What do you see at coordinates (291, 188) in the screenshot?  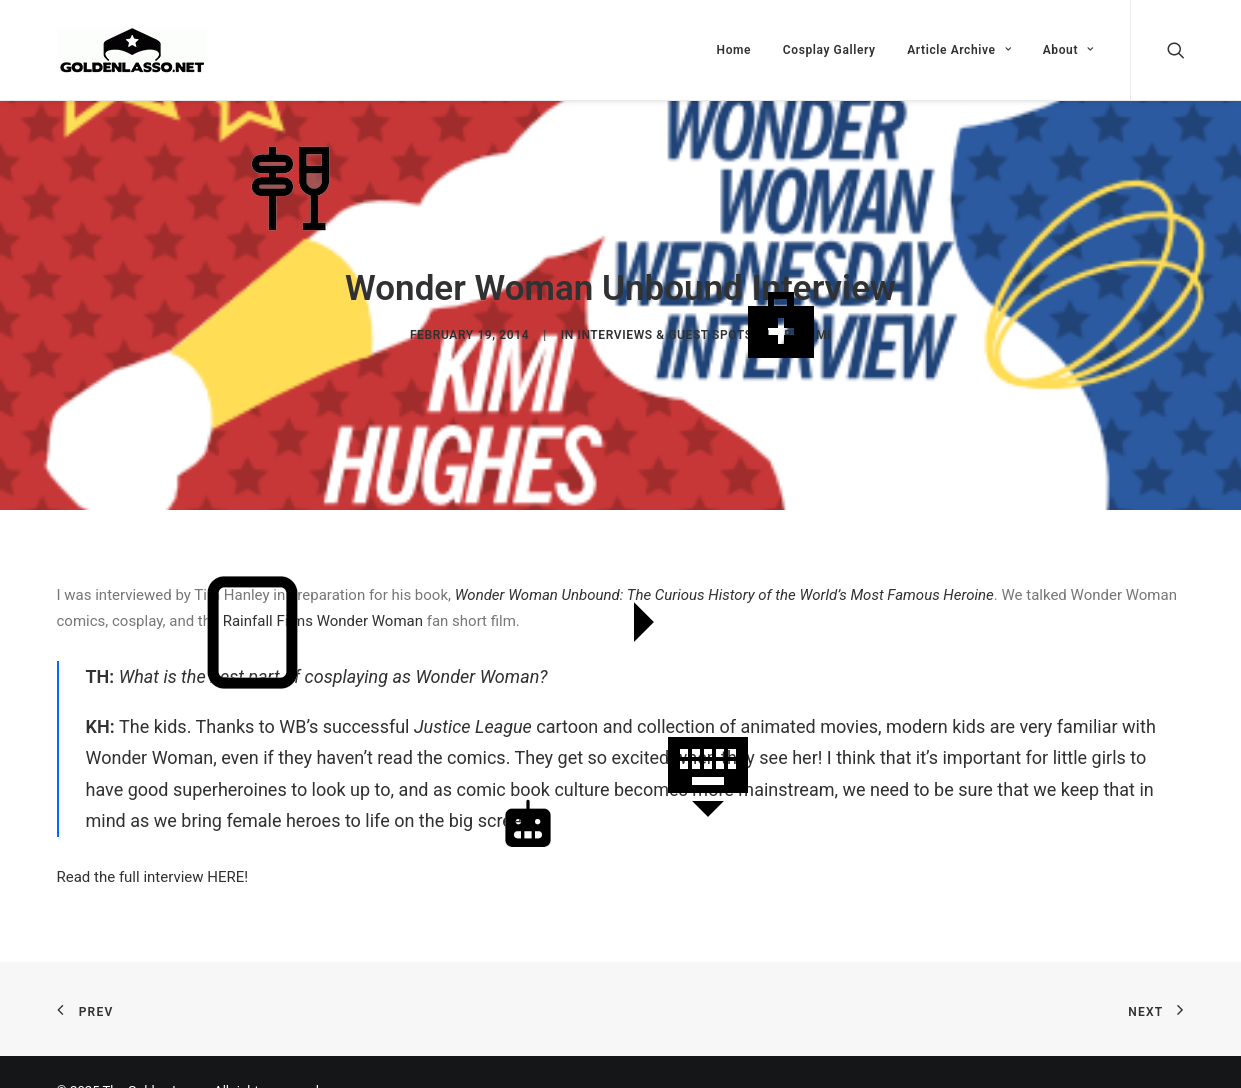 I see `browse tapas or small plates menu` at bounding box center [291, 188].